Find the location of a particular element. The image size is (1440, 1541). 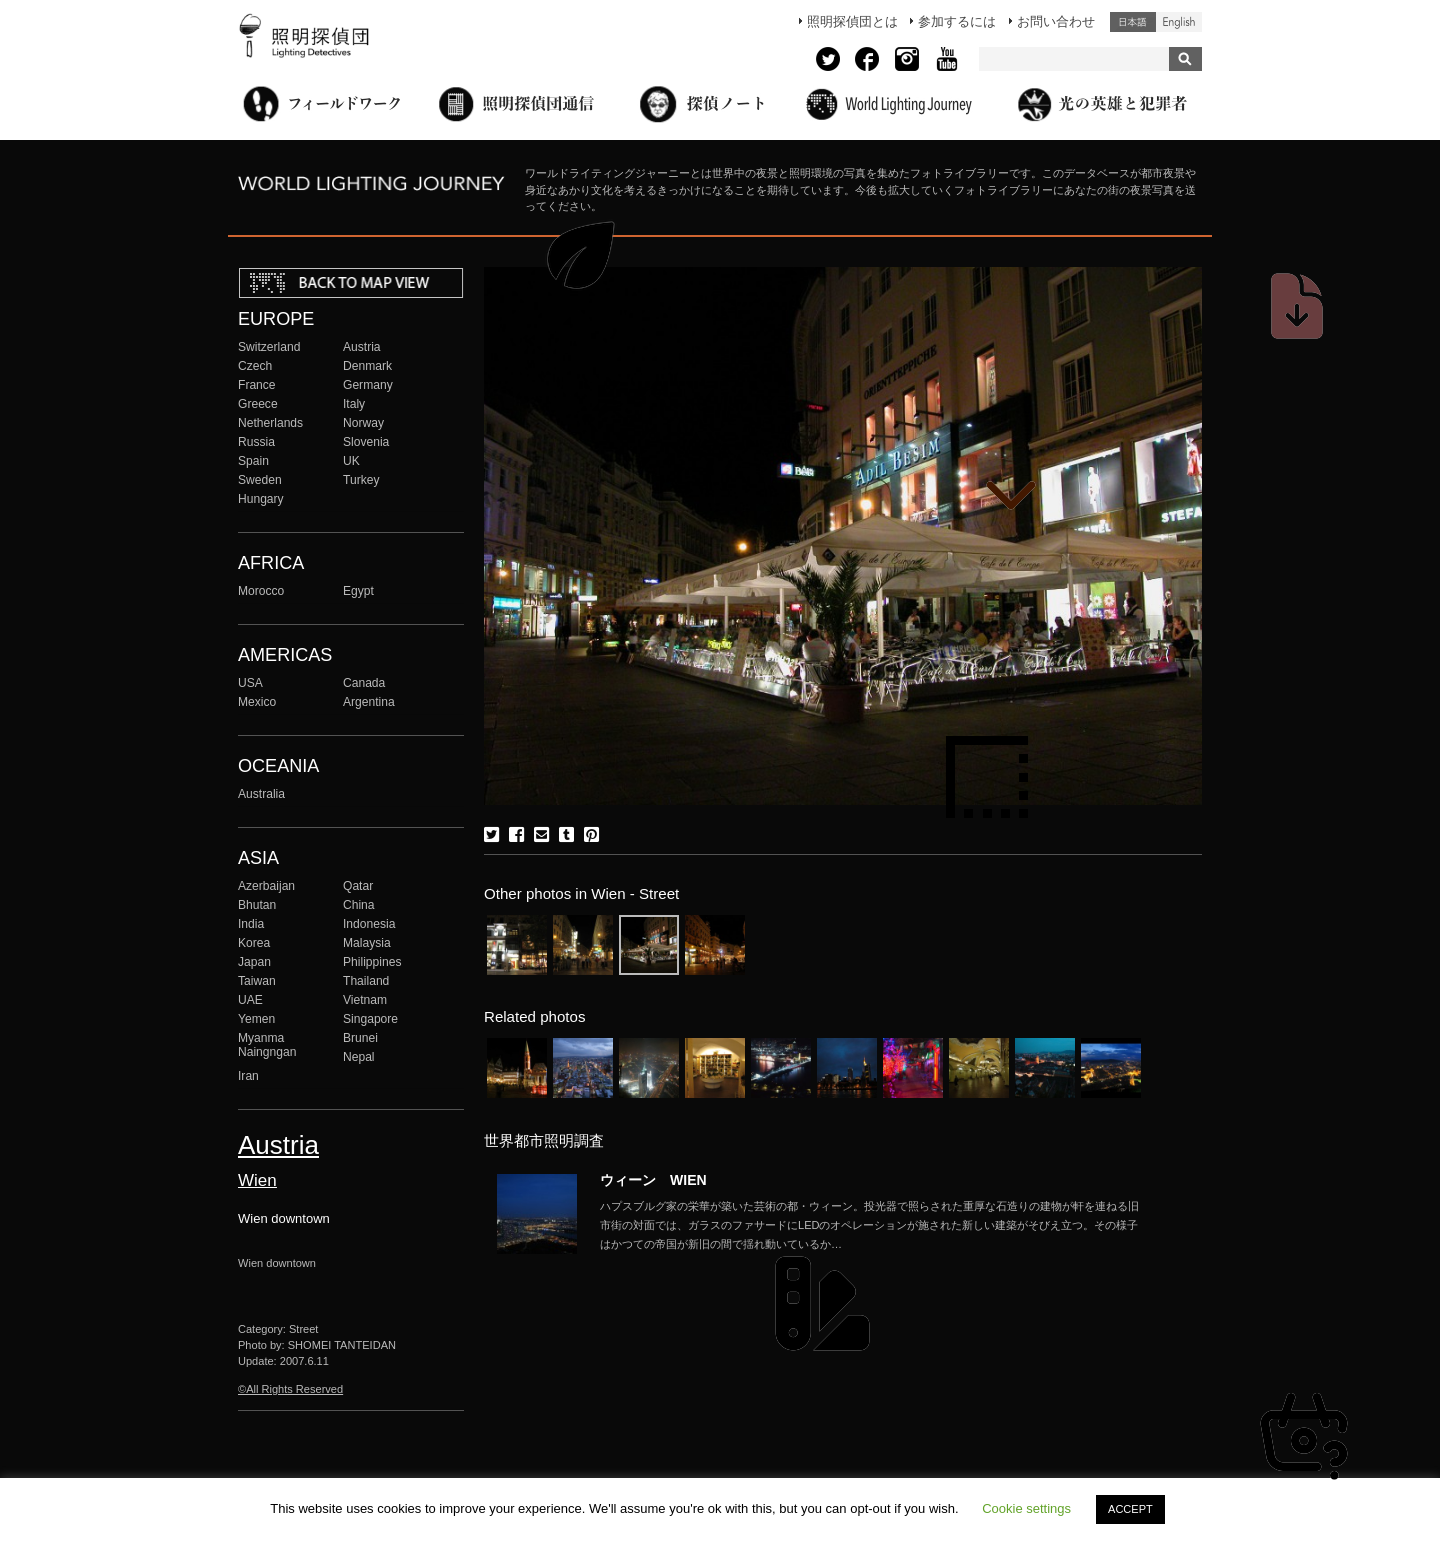

download a document or file is located at coordinates (1297, 306).